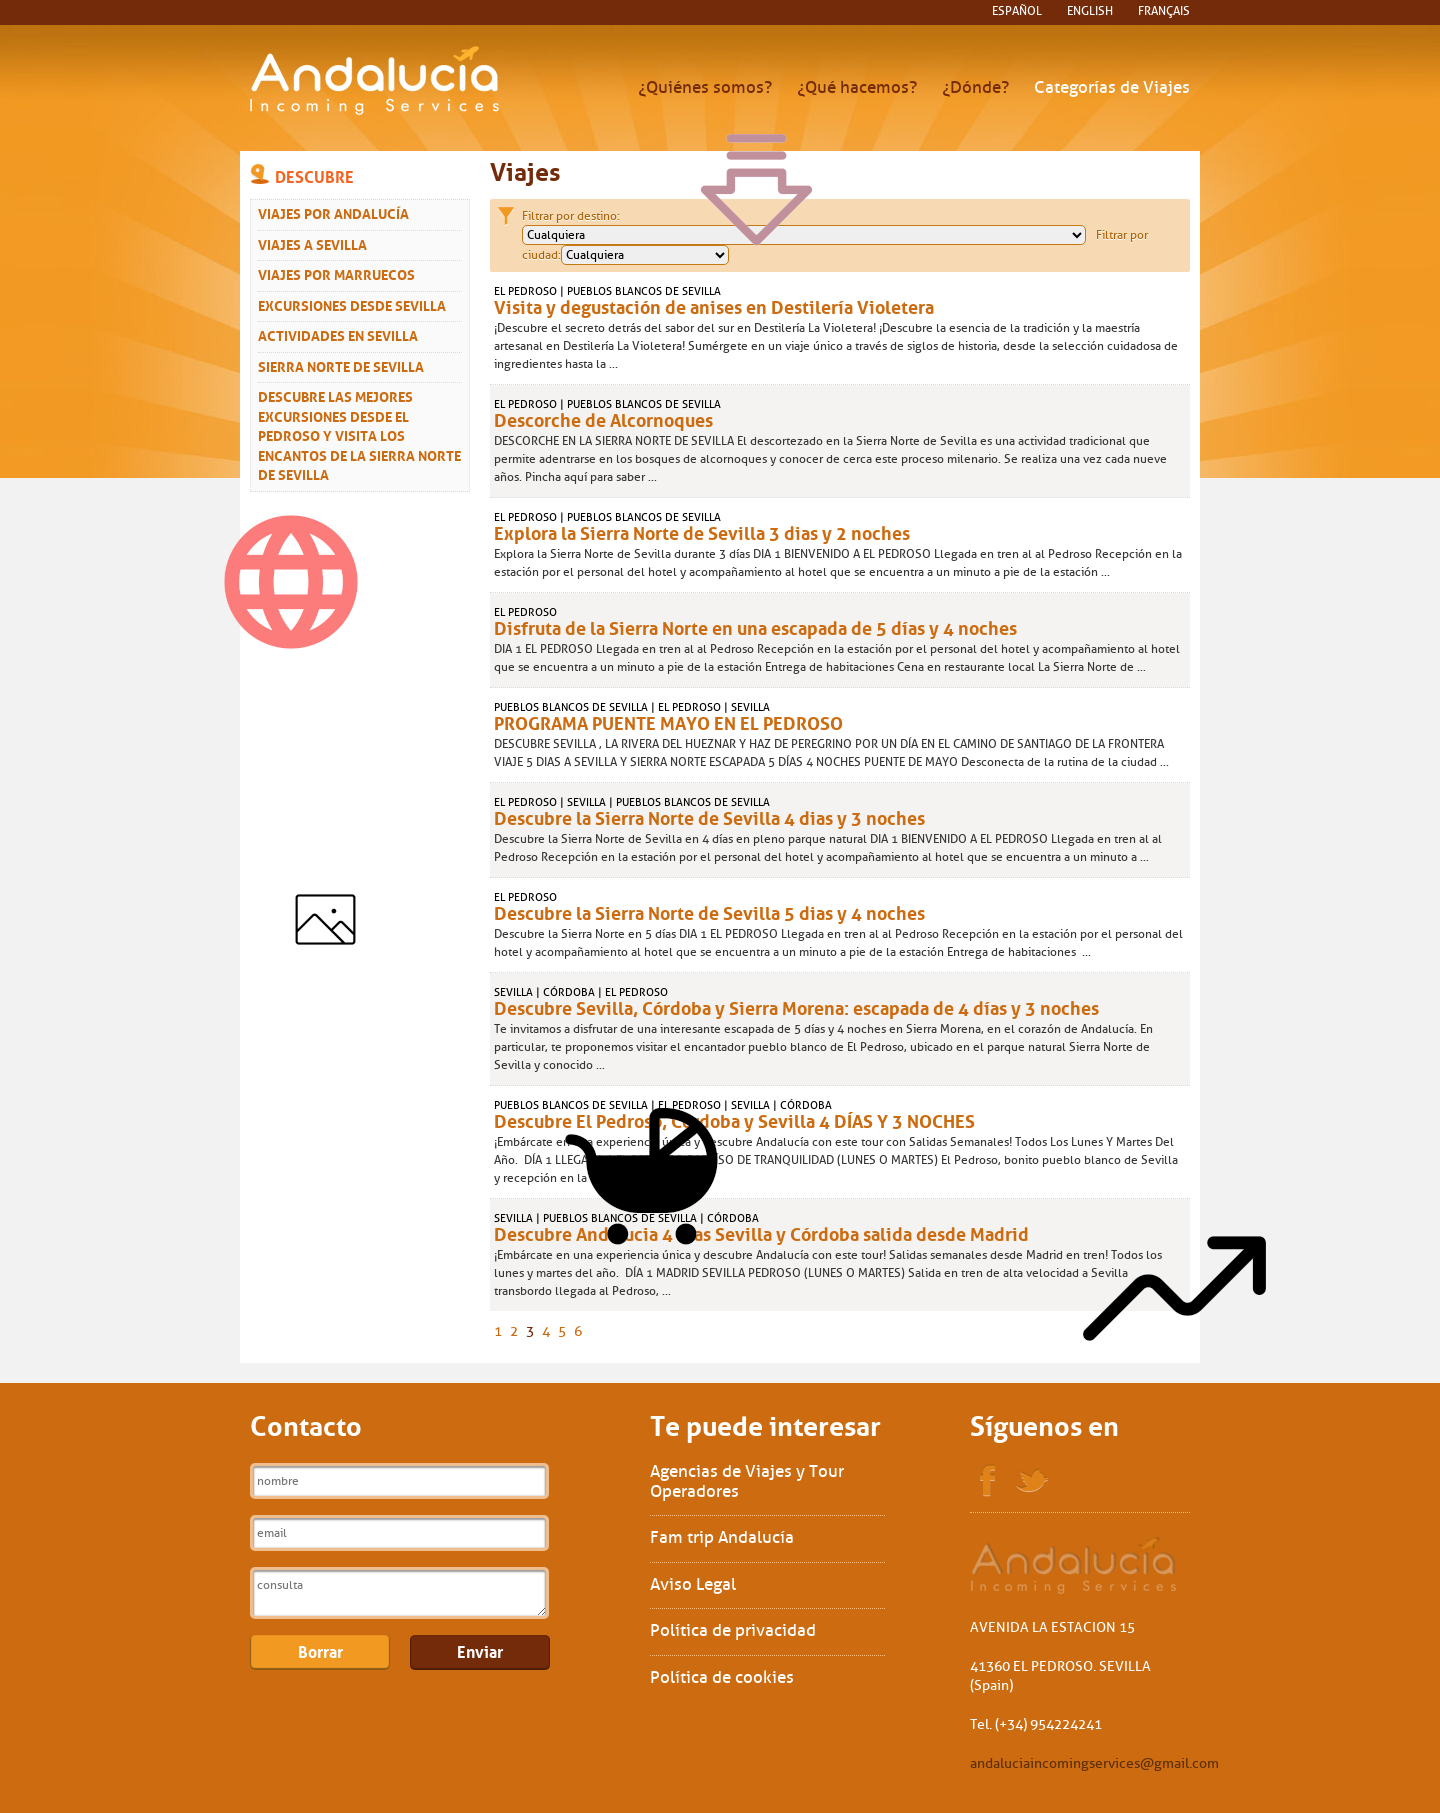 This screenshot has width=1440, height=1813. Describe the element at coordinates (291, 582) in the screenshot. I see `switch to global or worldwide view` at that location.